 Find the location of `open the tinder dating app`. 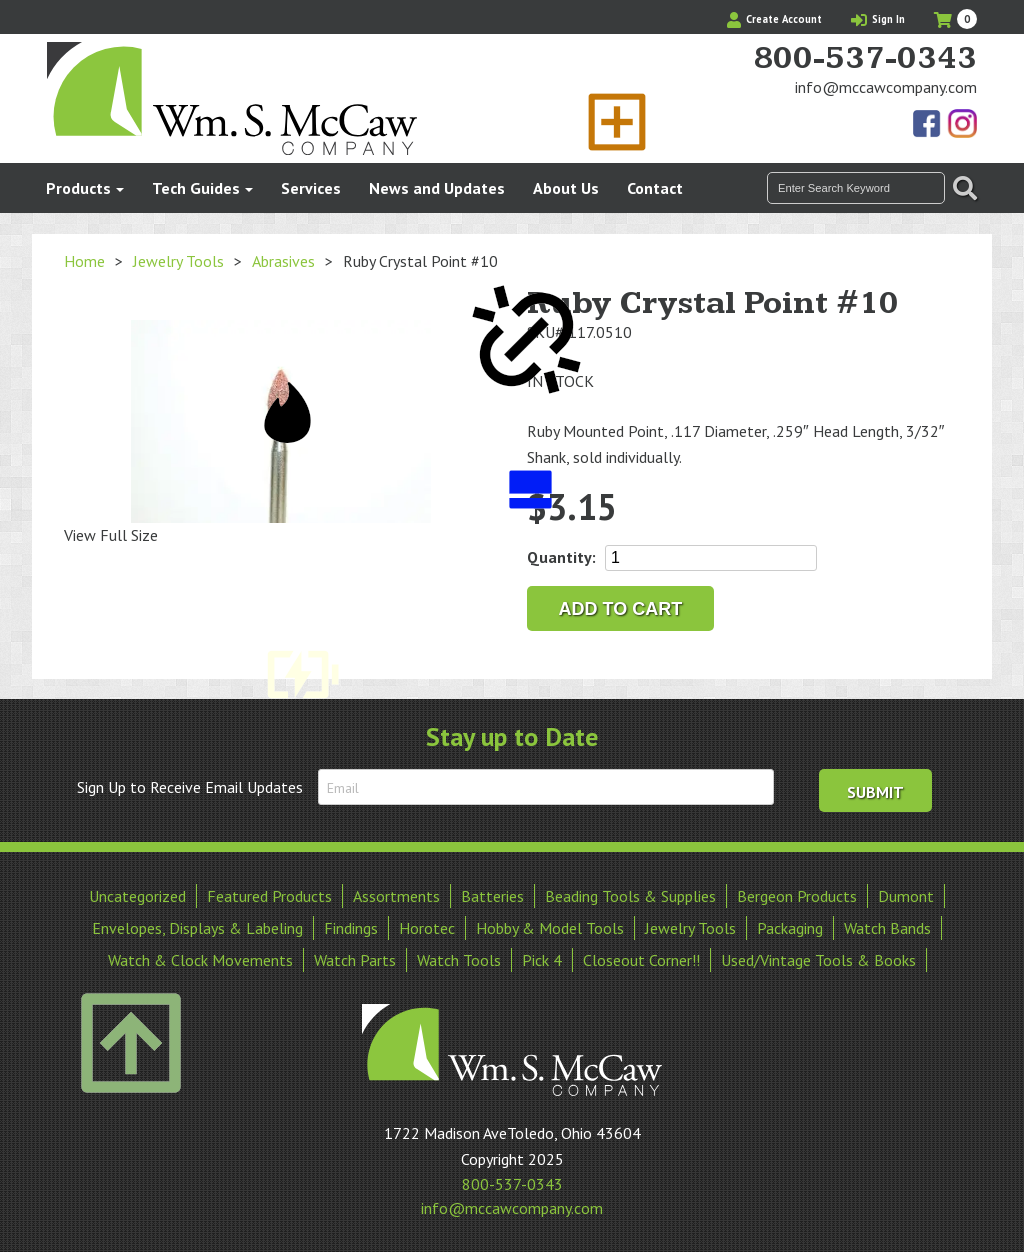

open the tinder dating app is located at coordinates (287, 412).